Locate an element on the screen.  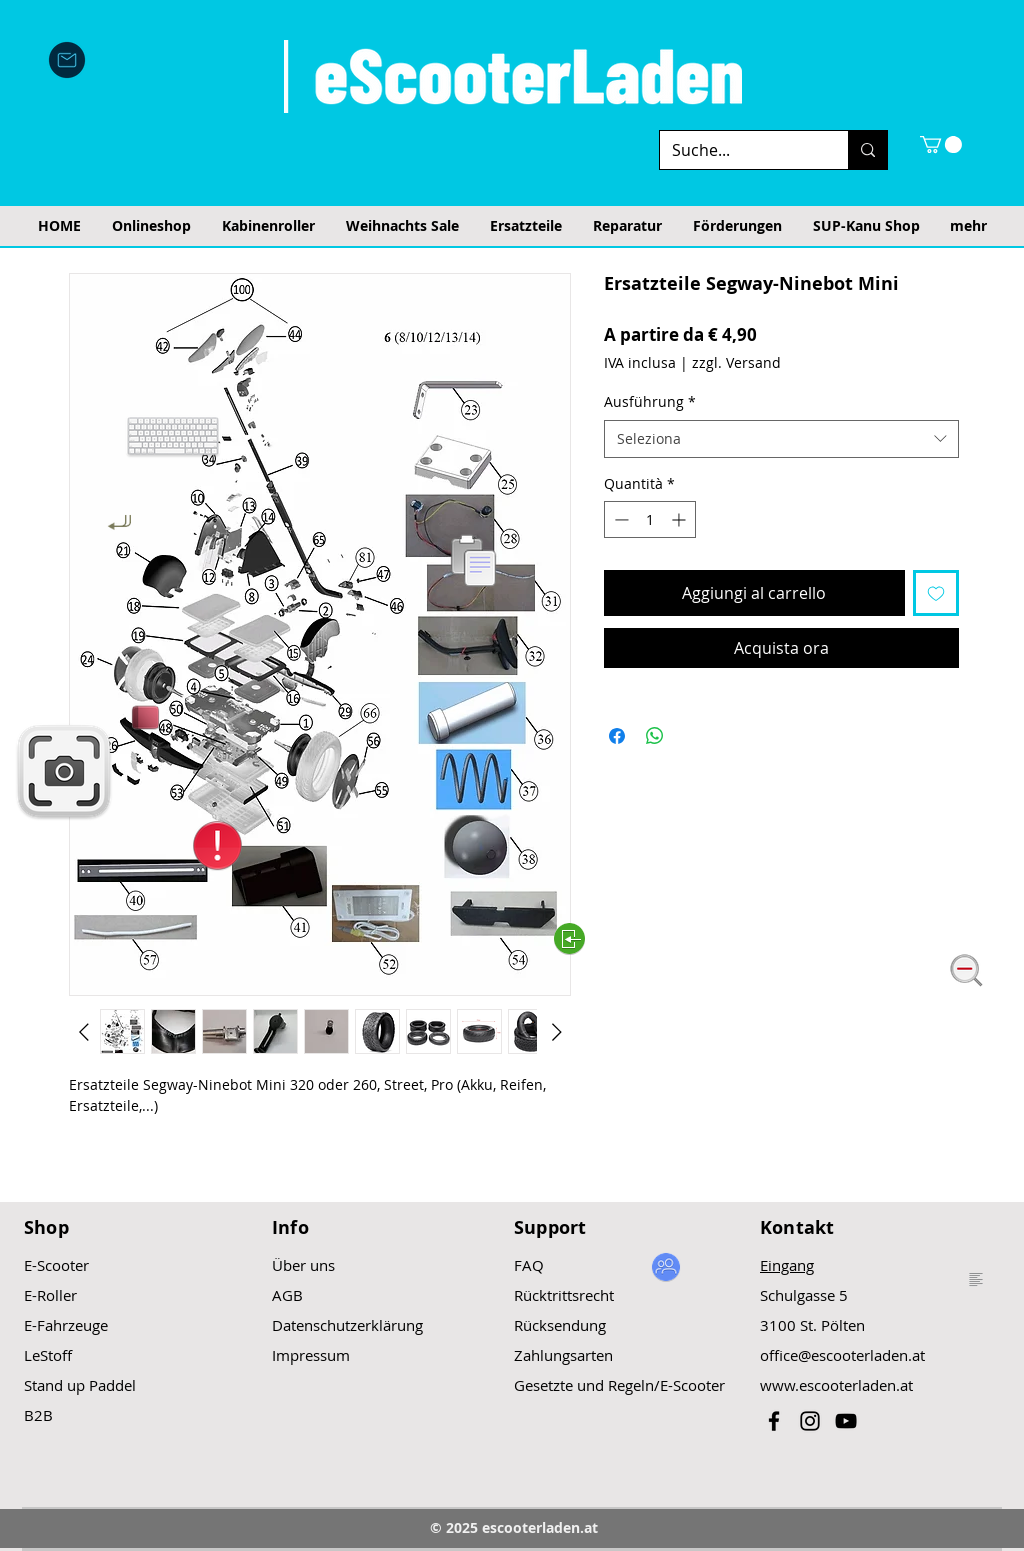
switch between user accounts is located at coordinates (666, 1267).